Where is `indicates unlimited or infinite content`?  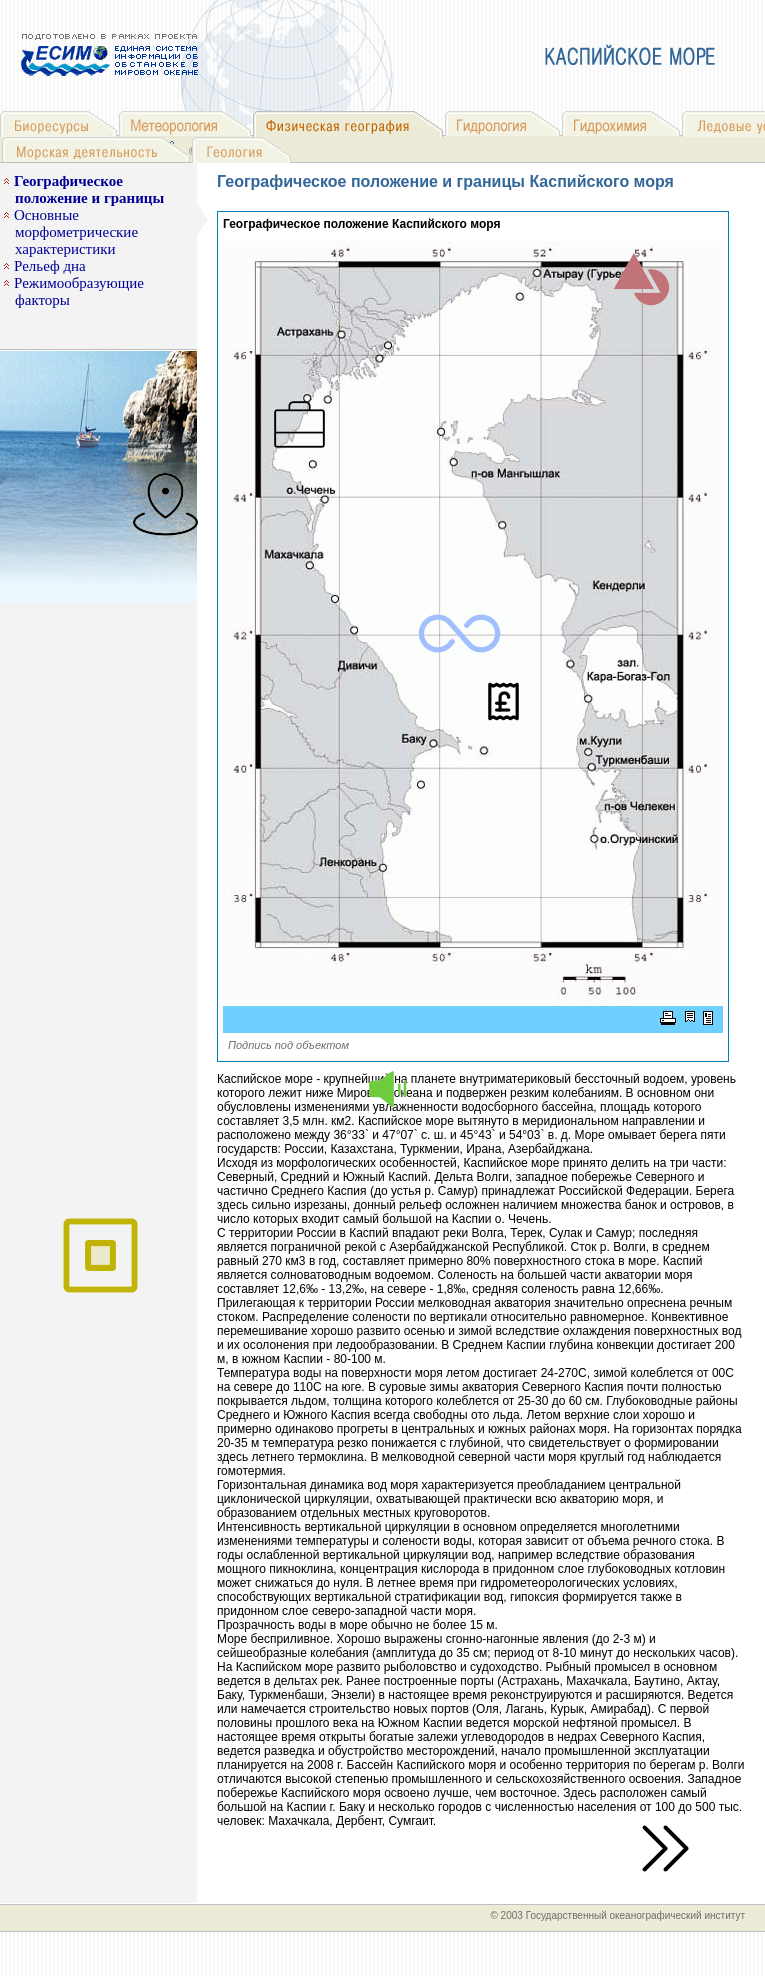 indicates unlimited or infinite content is located at coordinates (459, 633).